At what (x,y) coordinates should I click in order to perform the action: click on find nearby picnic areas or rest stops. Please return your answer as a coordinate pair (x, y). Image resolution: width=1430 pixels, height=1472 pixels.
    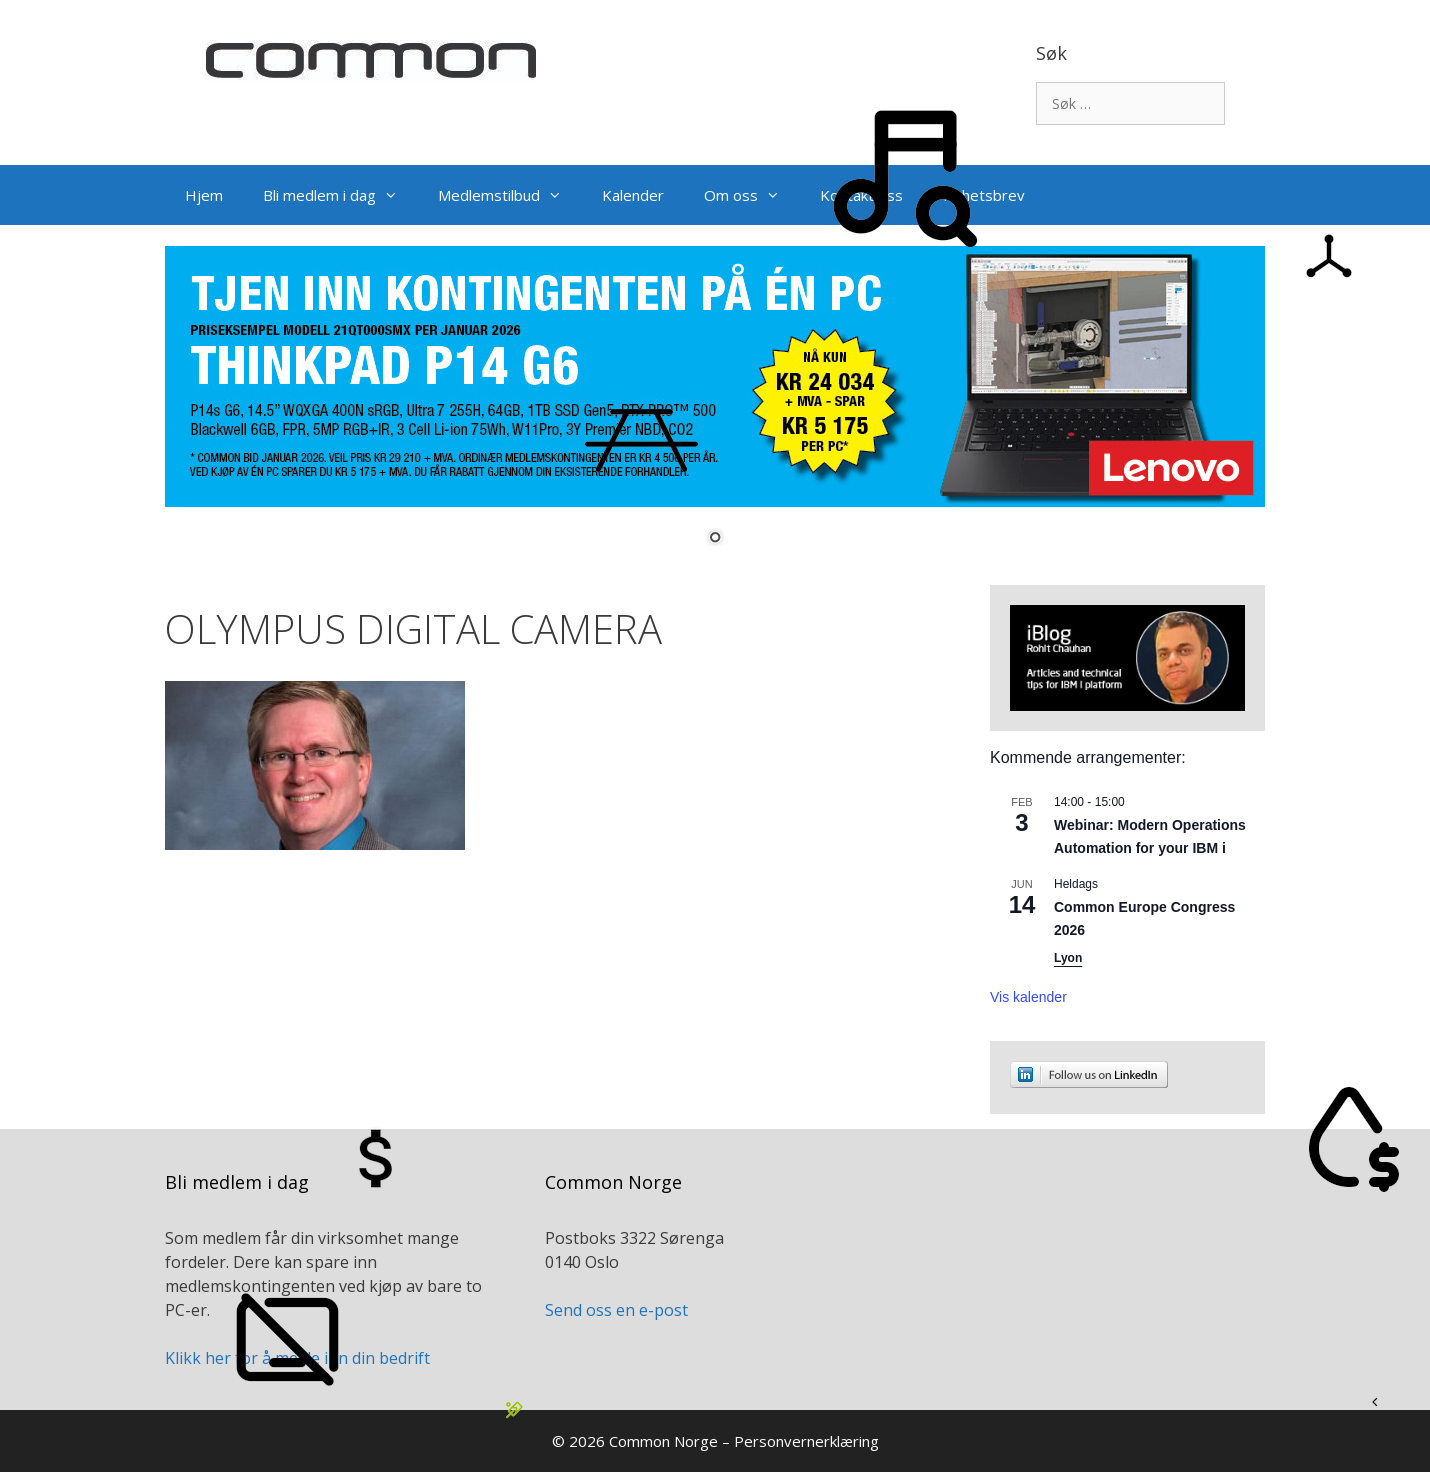
    Looking at the image, I should click on (641, 440).